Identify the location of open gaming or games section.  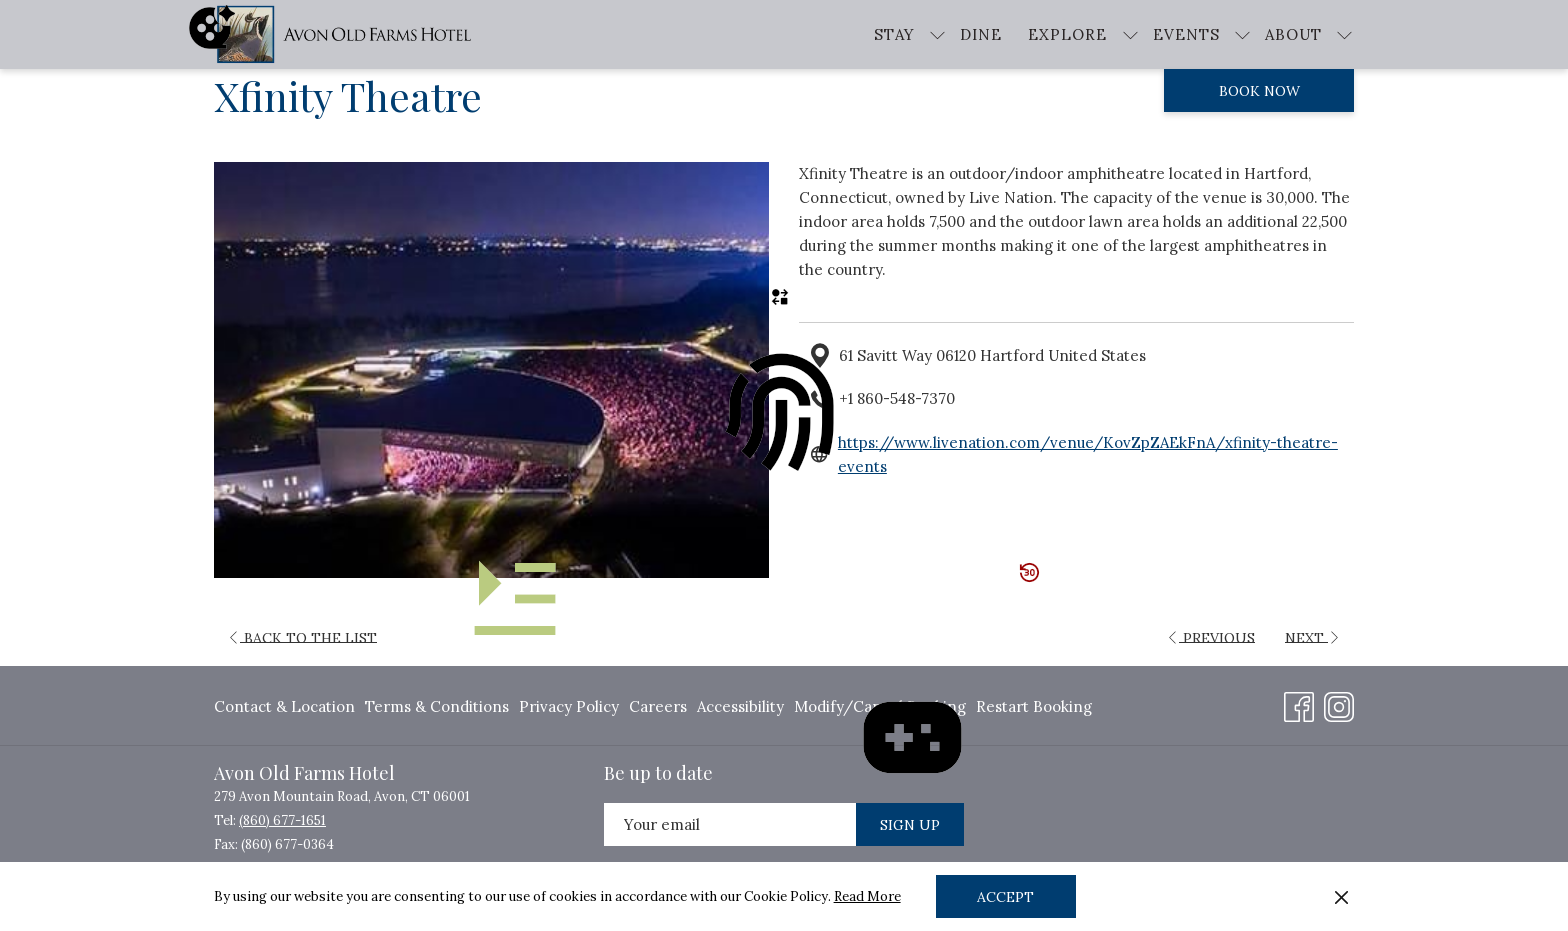
(912, 737).